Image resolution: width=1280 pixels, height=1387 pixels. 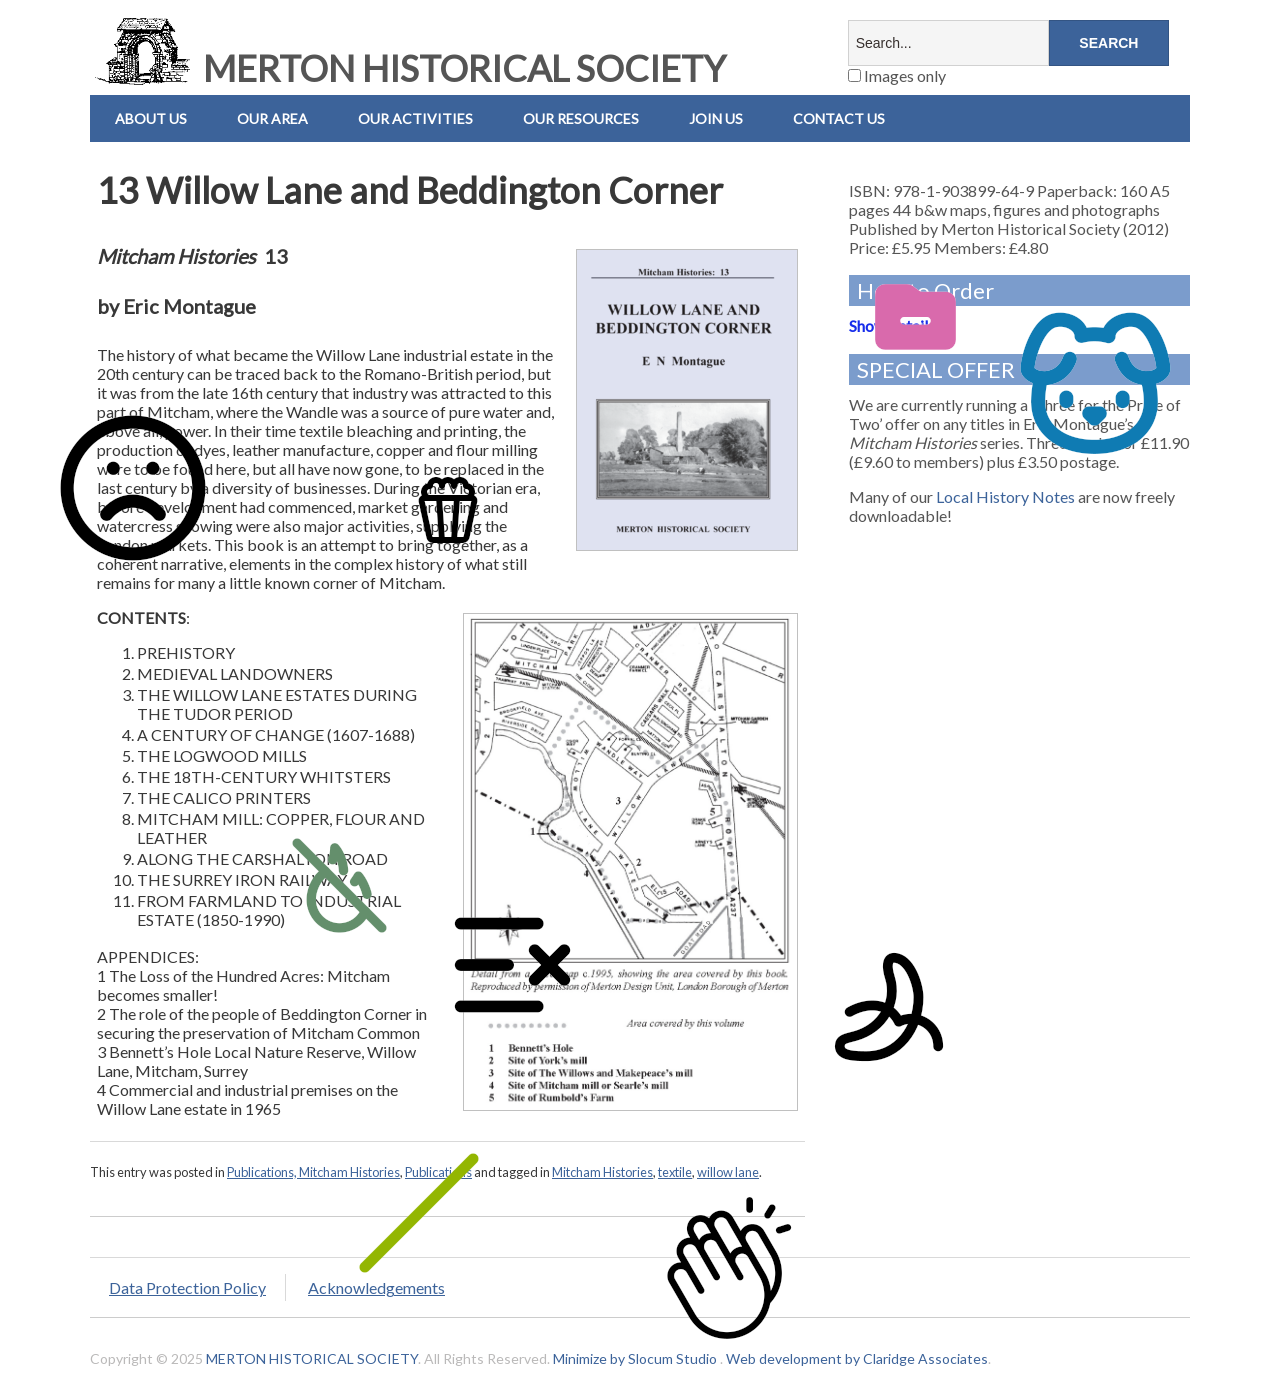 What do you see at coordinates (514, 965) in the screenshot?
I see `remove item from list` at bounding box center [514, 965].